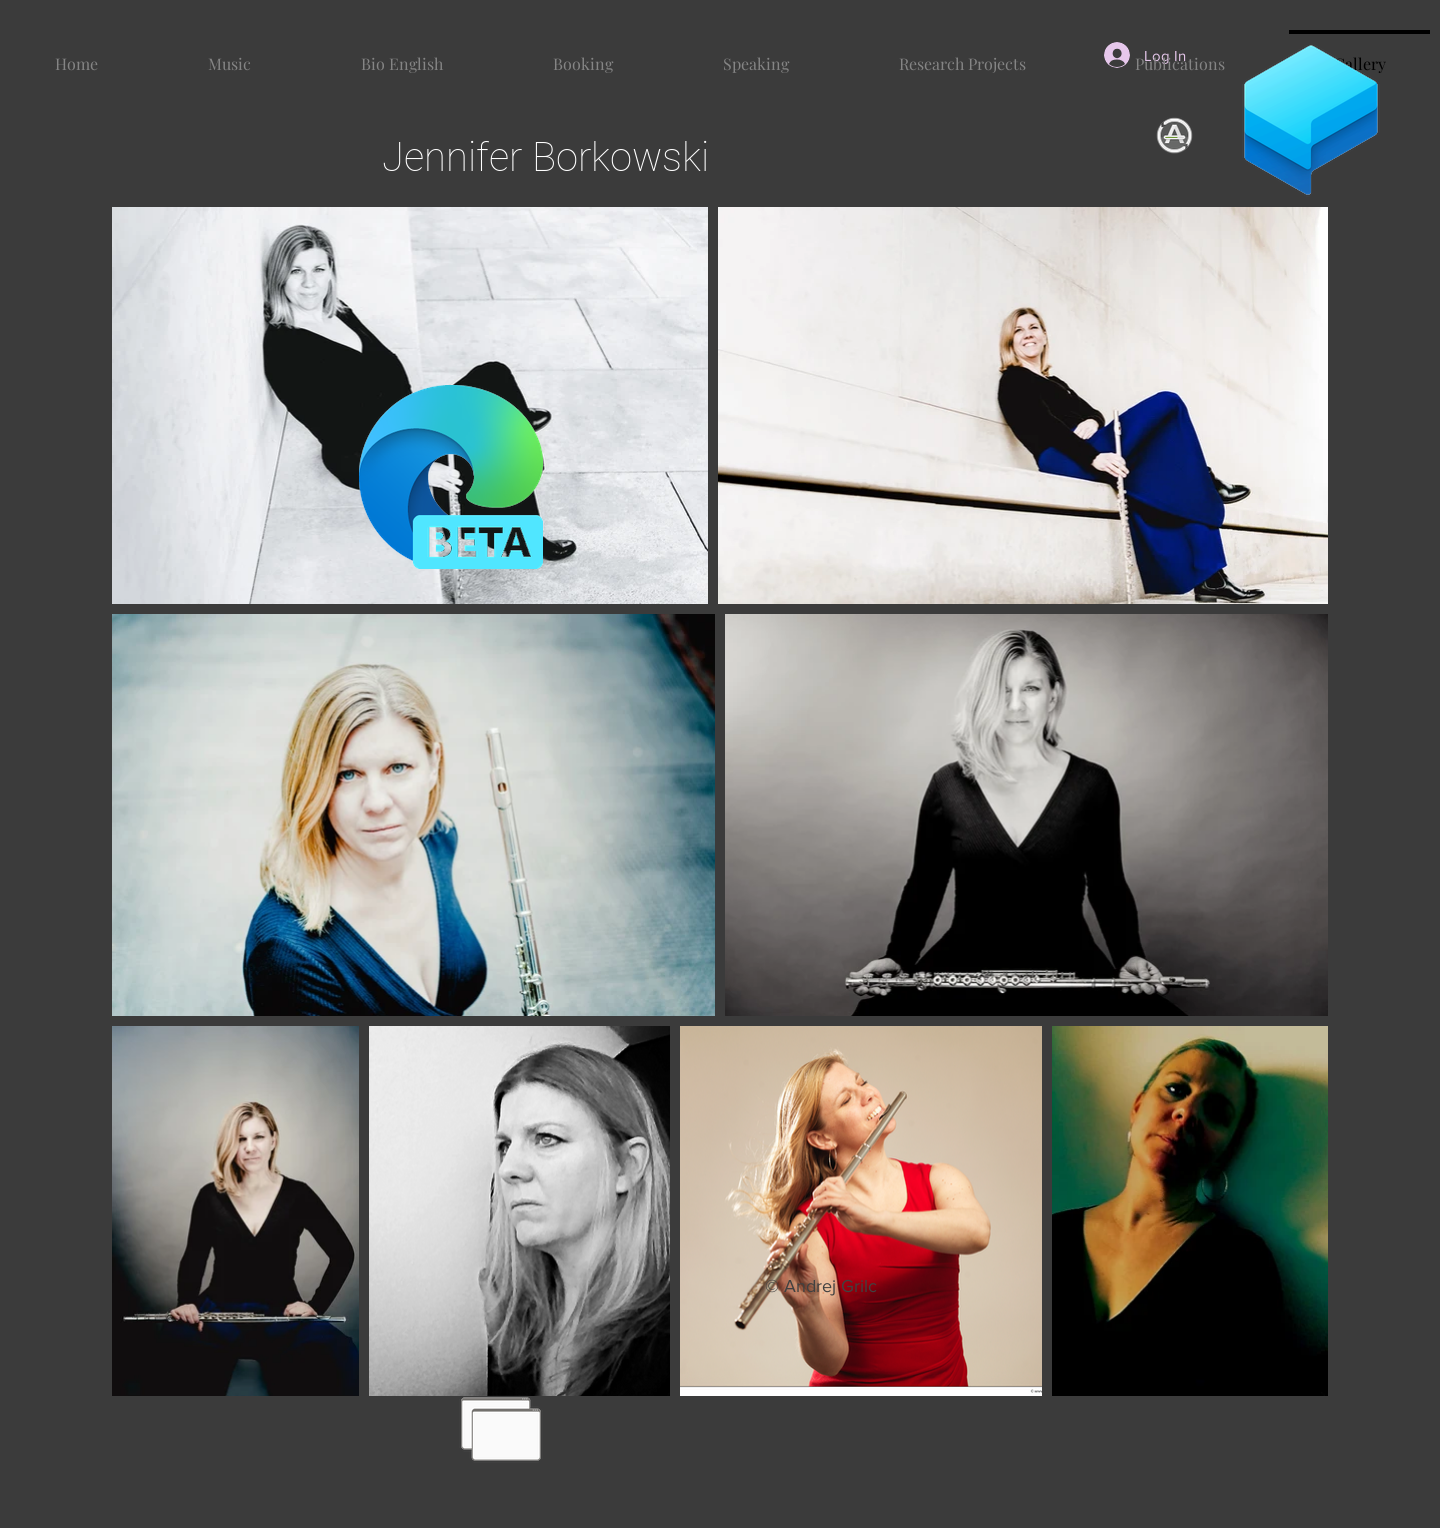 This screenshot has width=1440, height=1528. I want to click on open the system update manager, so click(1174, 135).